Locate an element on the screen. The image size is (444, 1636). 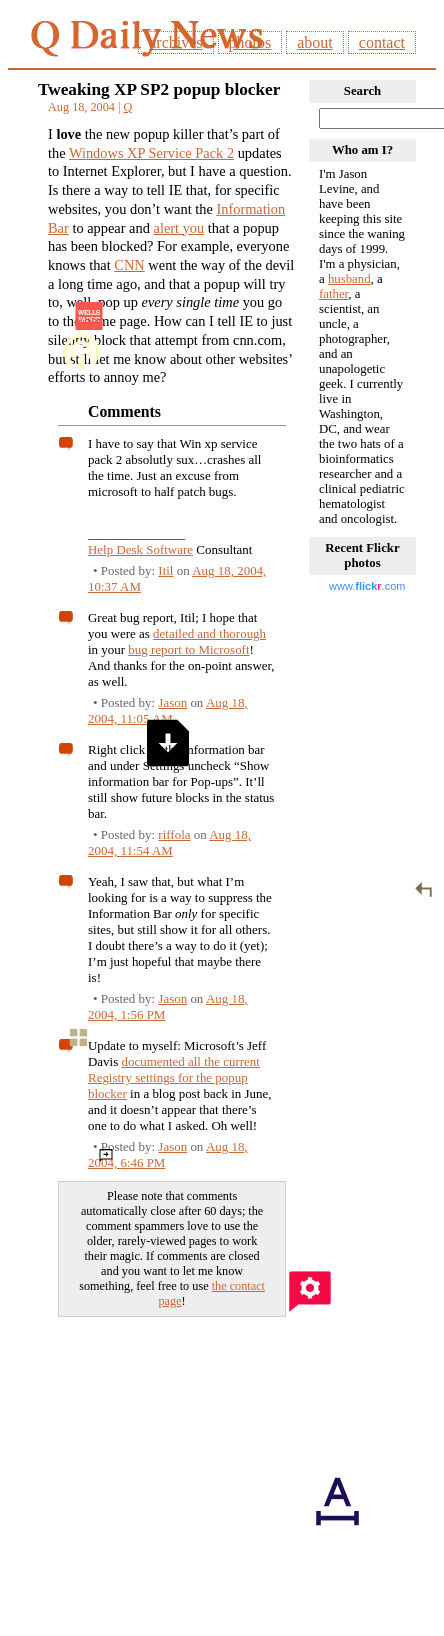
open chat settings is located at coordinates (310, 1290).